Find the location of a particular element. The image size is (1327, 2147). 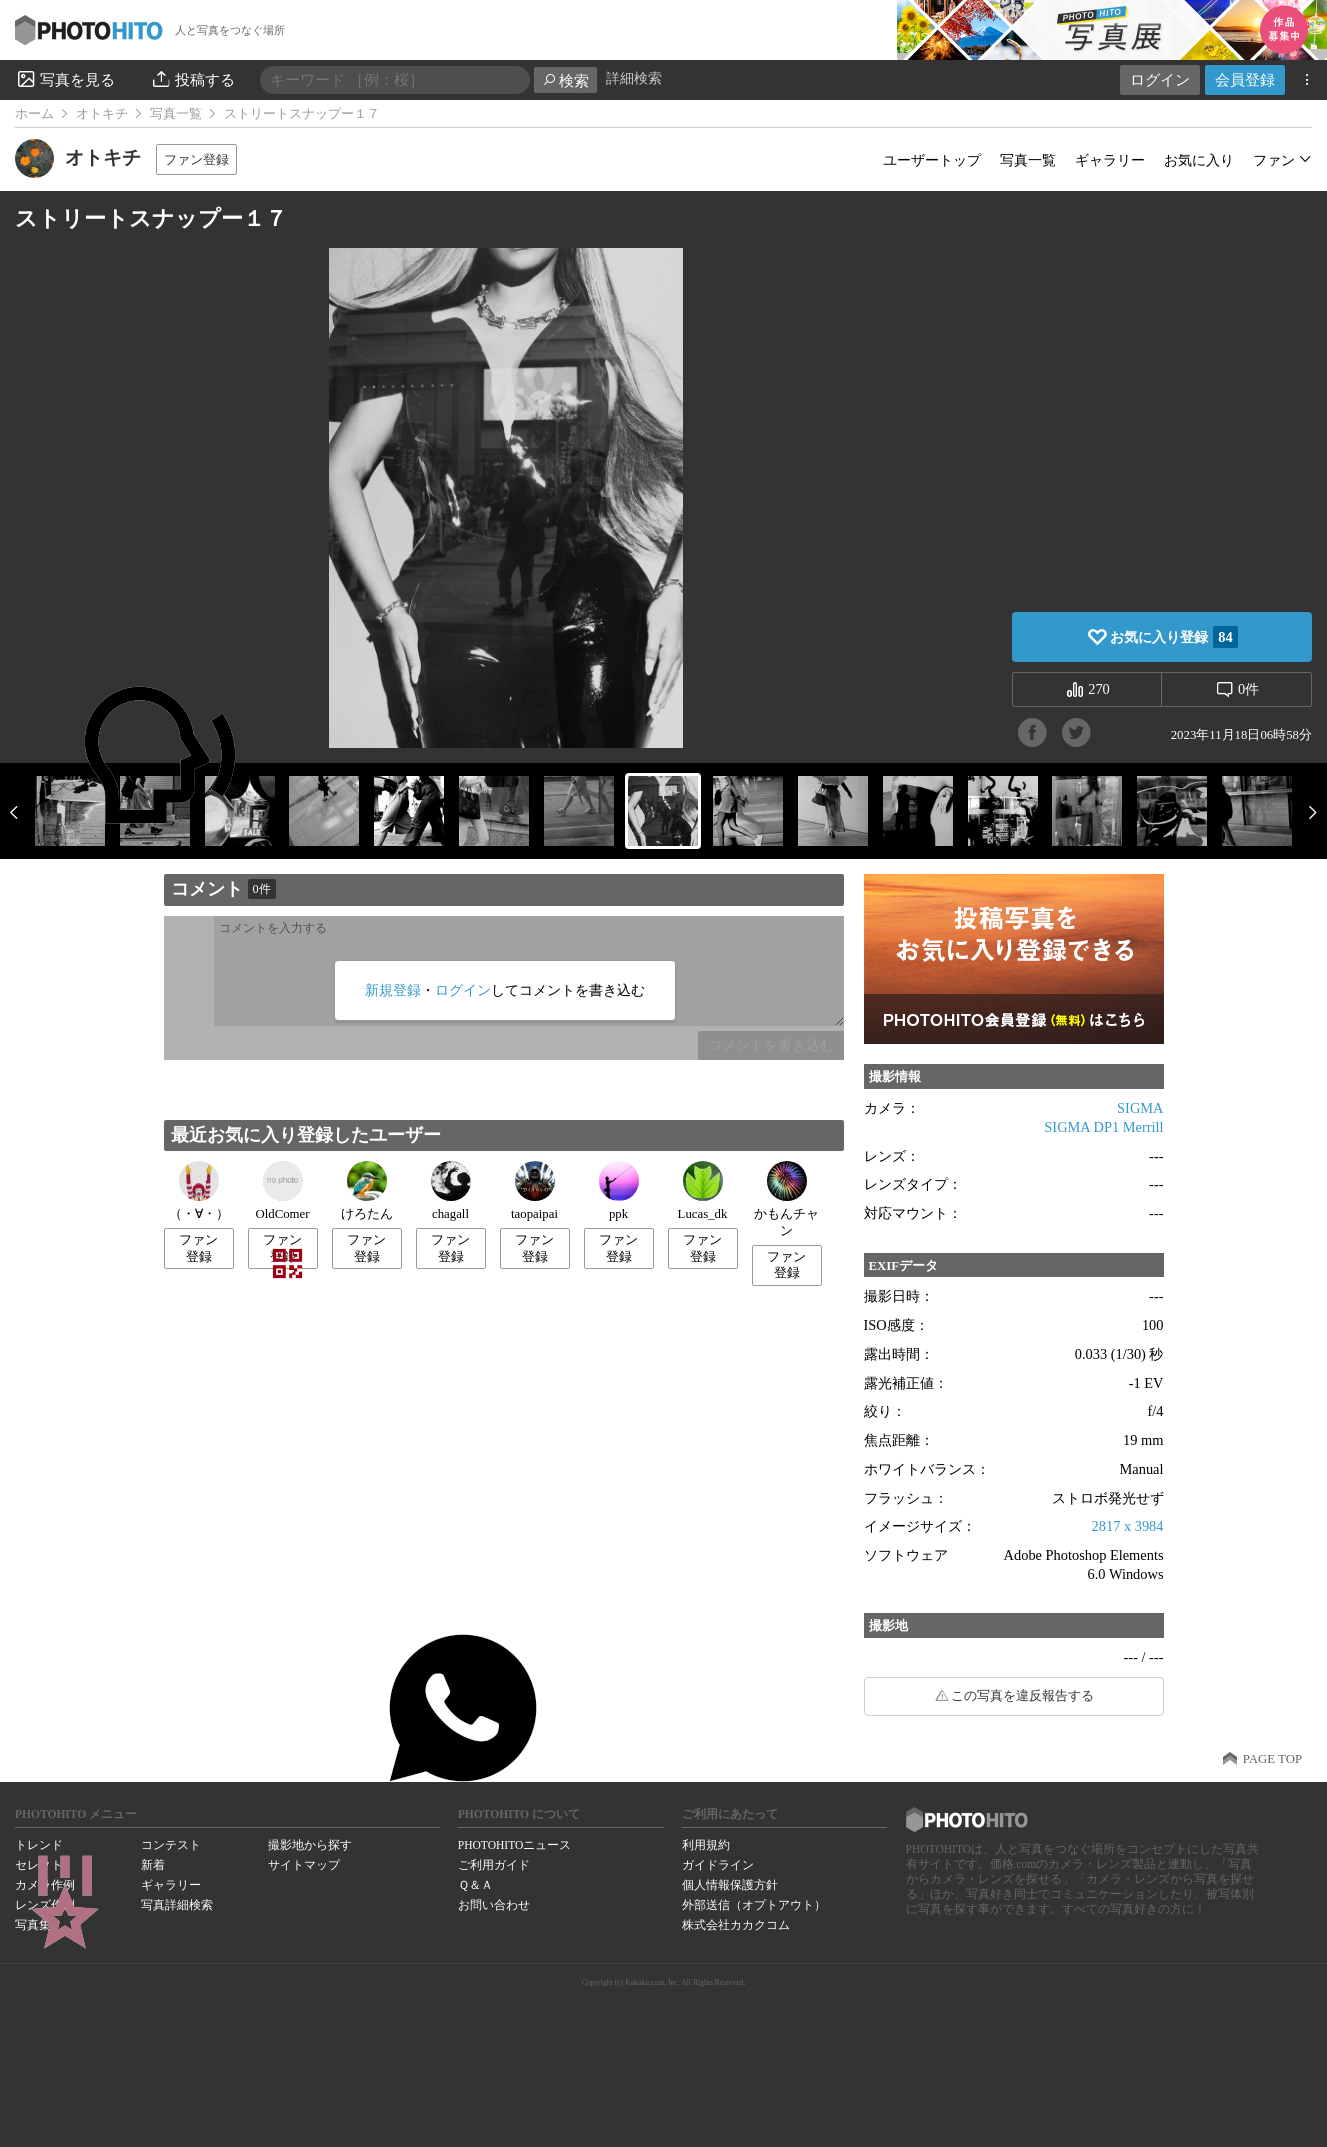

view achievements or awards is located at coordinates (65, 1900).